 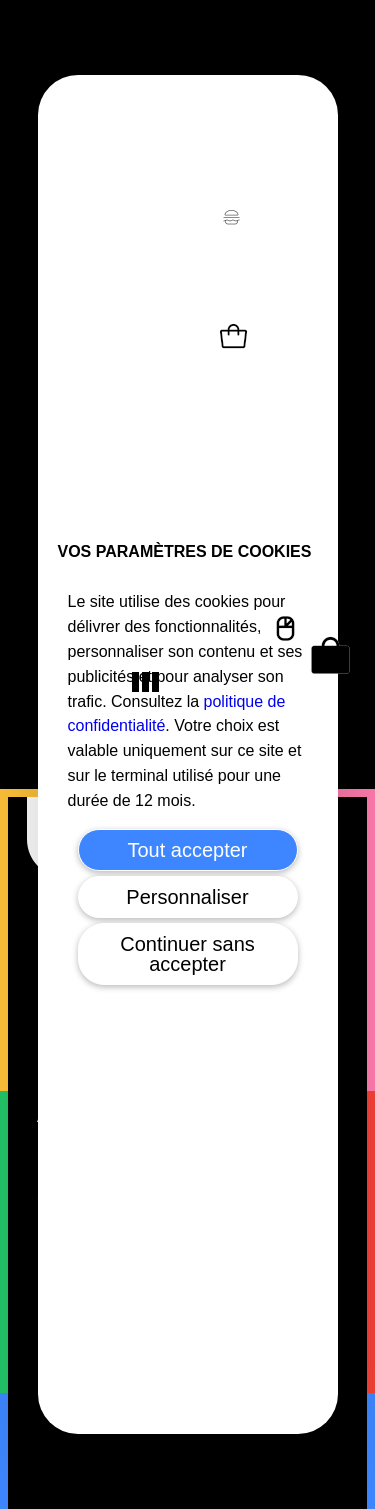 I want to click on open navigation menu, so click(x=231, y=217).